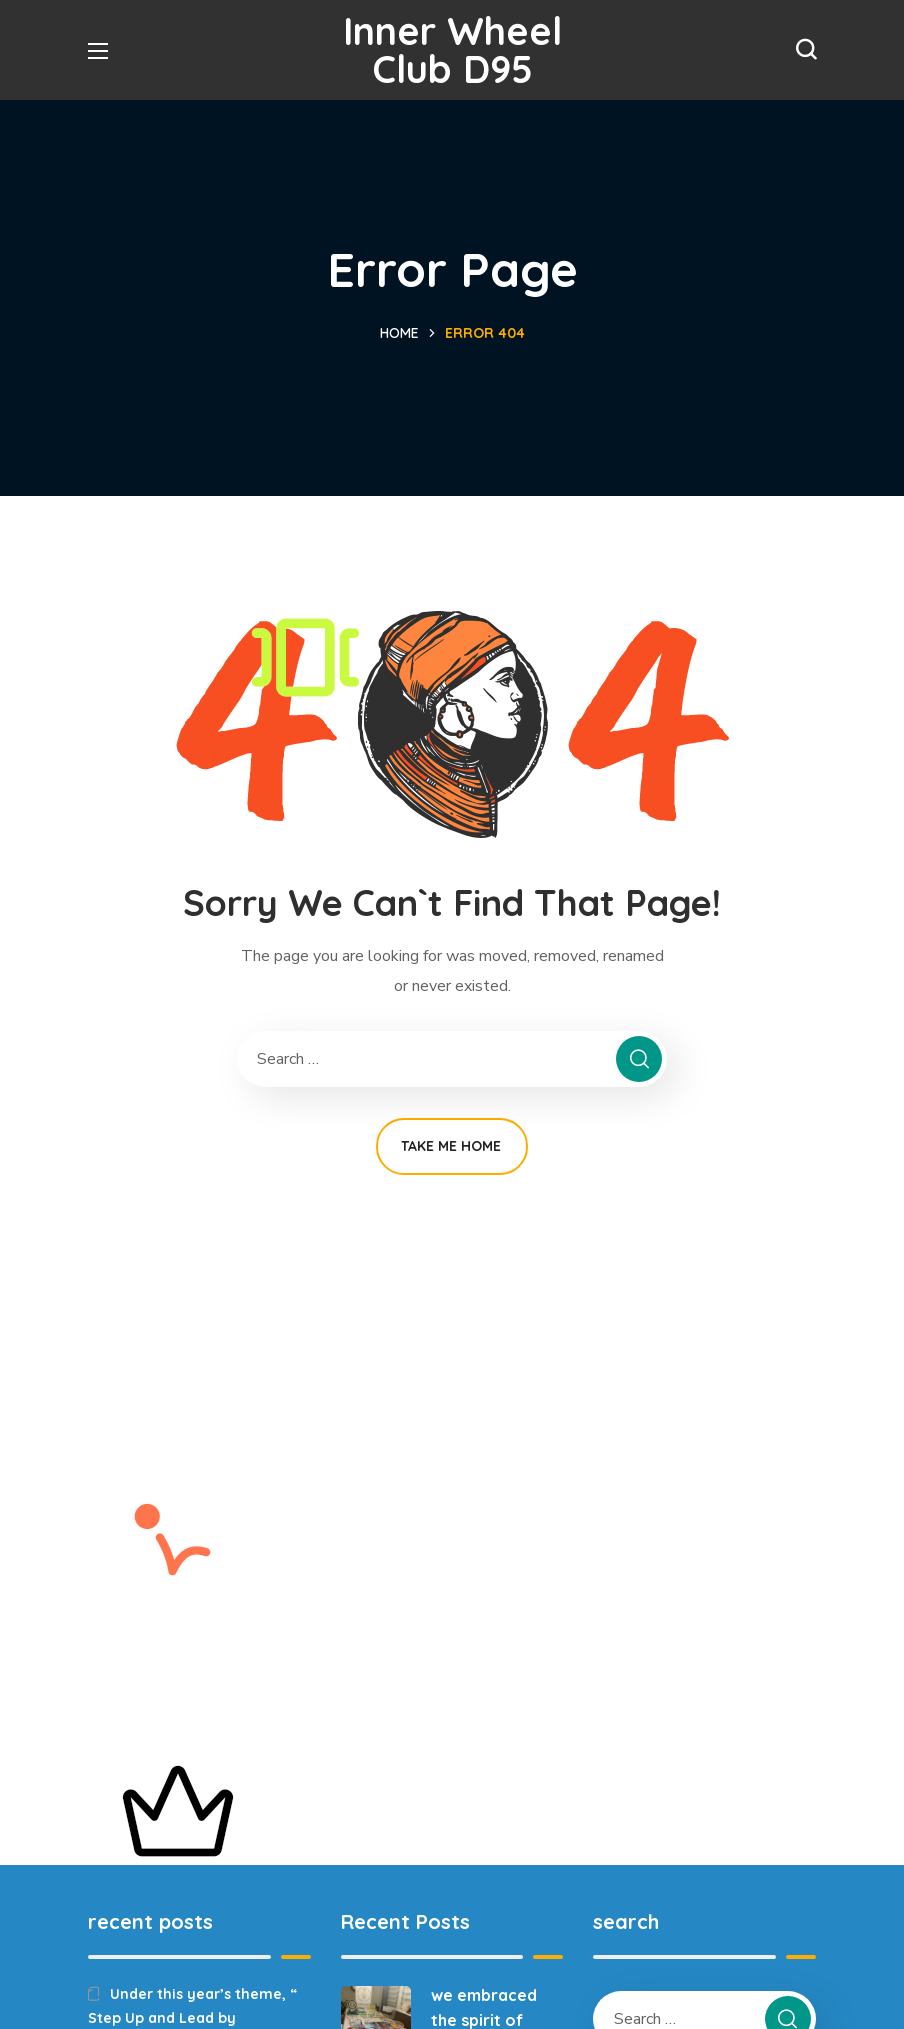  Describe the element at coordinates (172, 1537) in the screenshot. I see `navigate back or return to previous screen` at that location.